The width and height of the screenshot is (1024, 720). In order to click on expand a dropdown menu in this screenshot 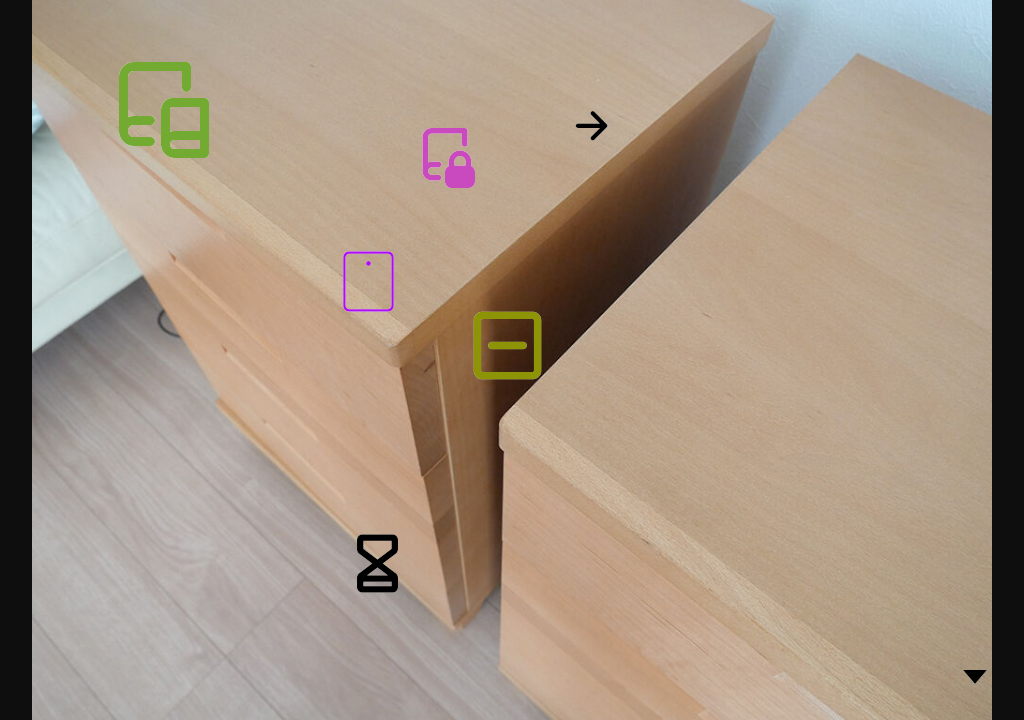, I will do `click(975, 677)`.